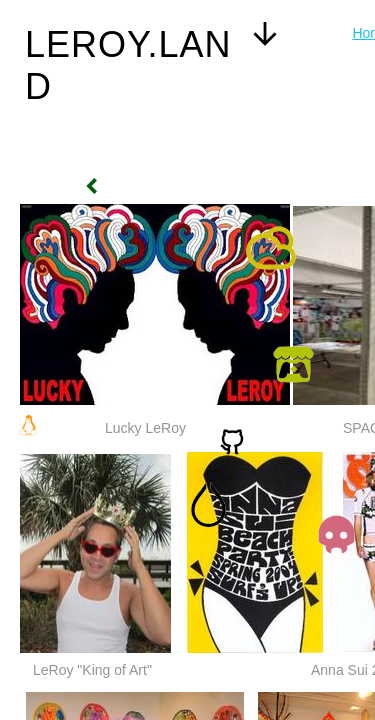 The image size is (375, 720). What do you see at coordinates (208, 504) in the screenshot?
I see `hyprland window manager logo` at bounding box center [208, 504].